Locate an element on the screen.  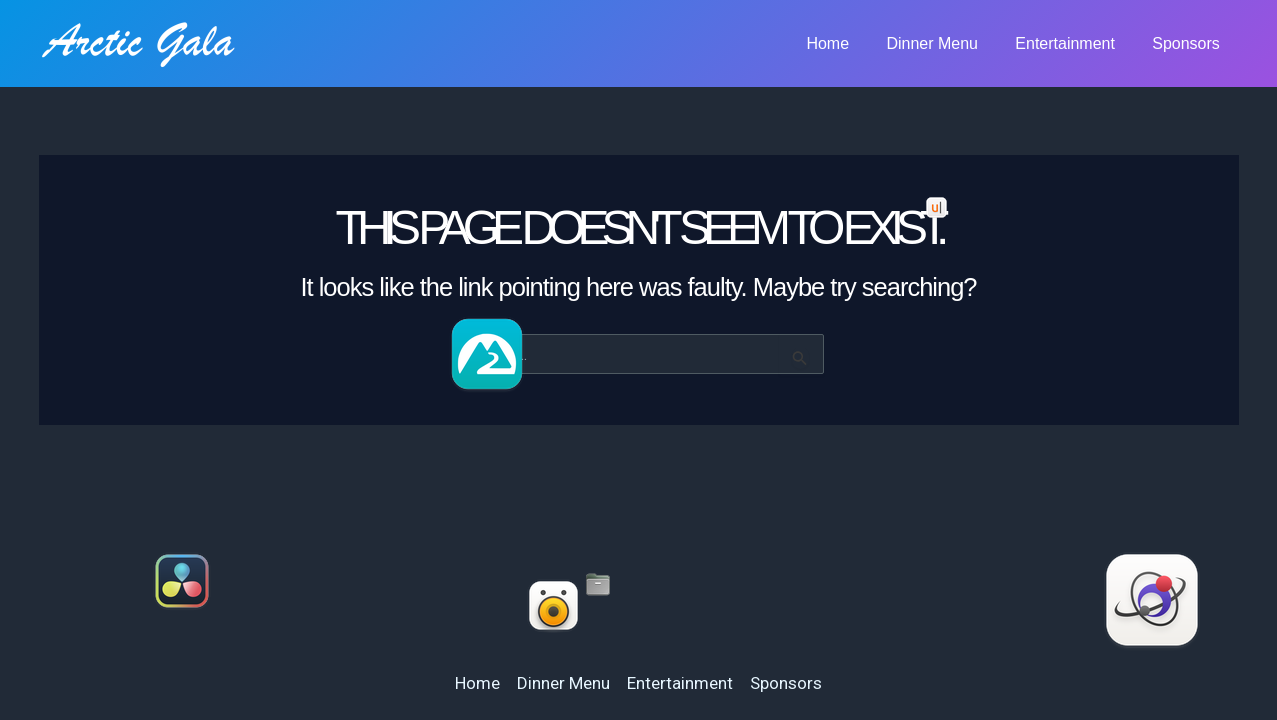
launch Two Point Hospital game is located at coordinates (487, 354).